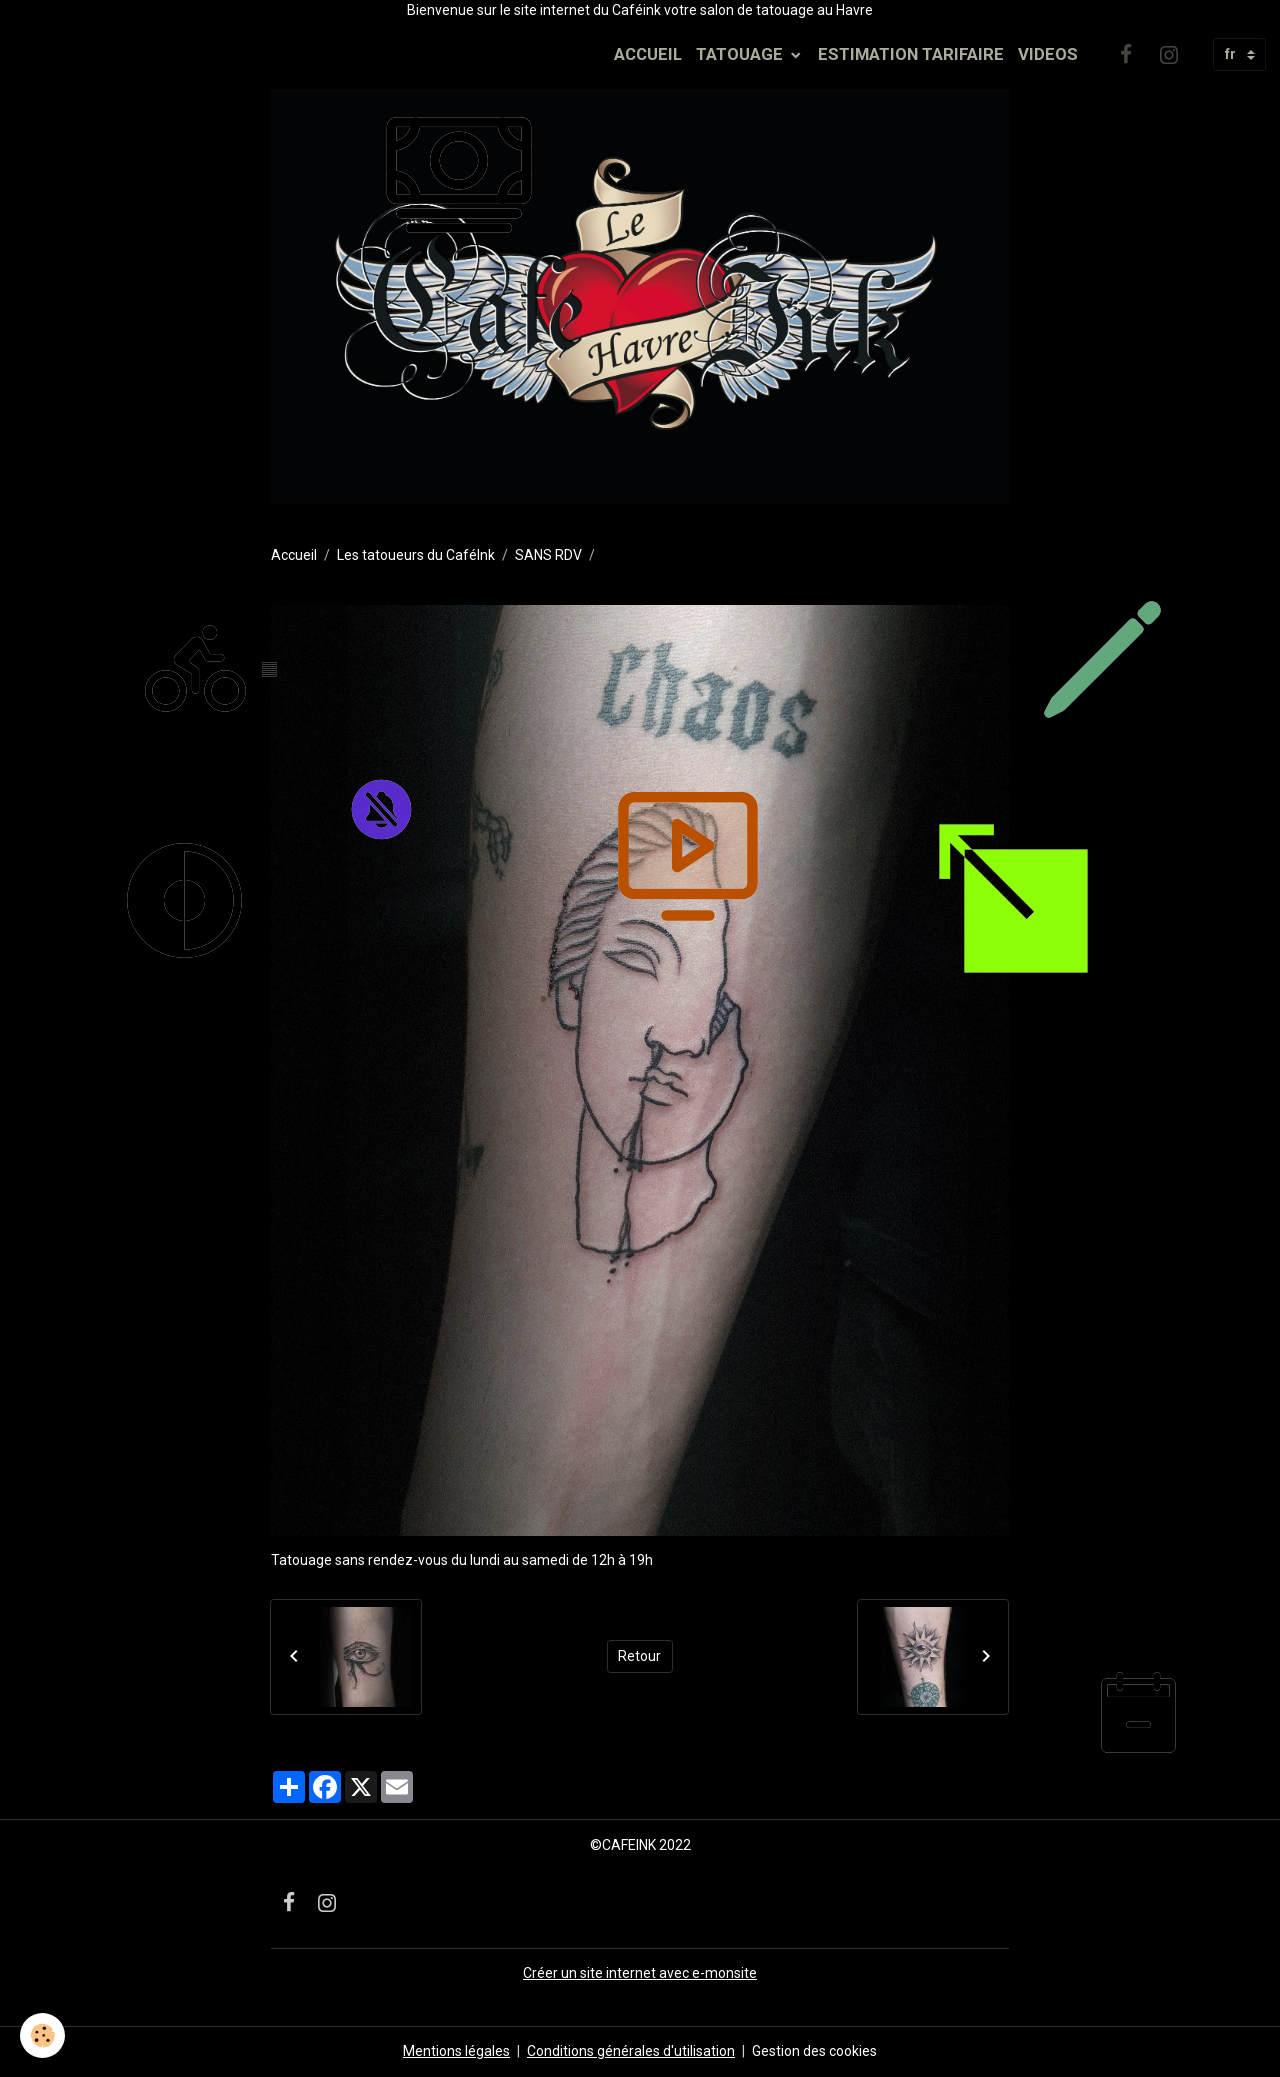 The width and height of the screenshot is (1280, 2077). I want to click on notifications are currently muted or disabled, so click(381, 809).